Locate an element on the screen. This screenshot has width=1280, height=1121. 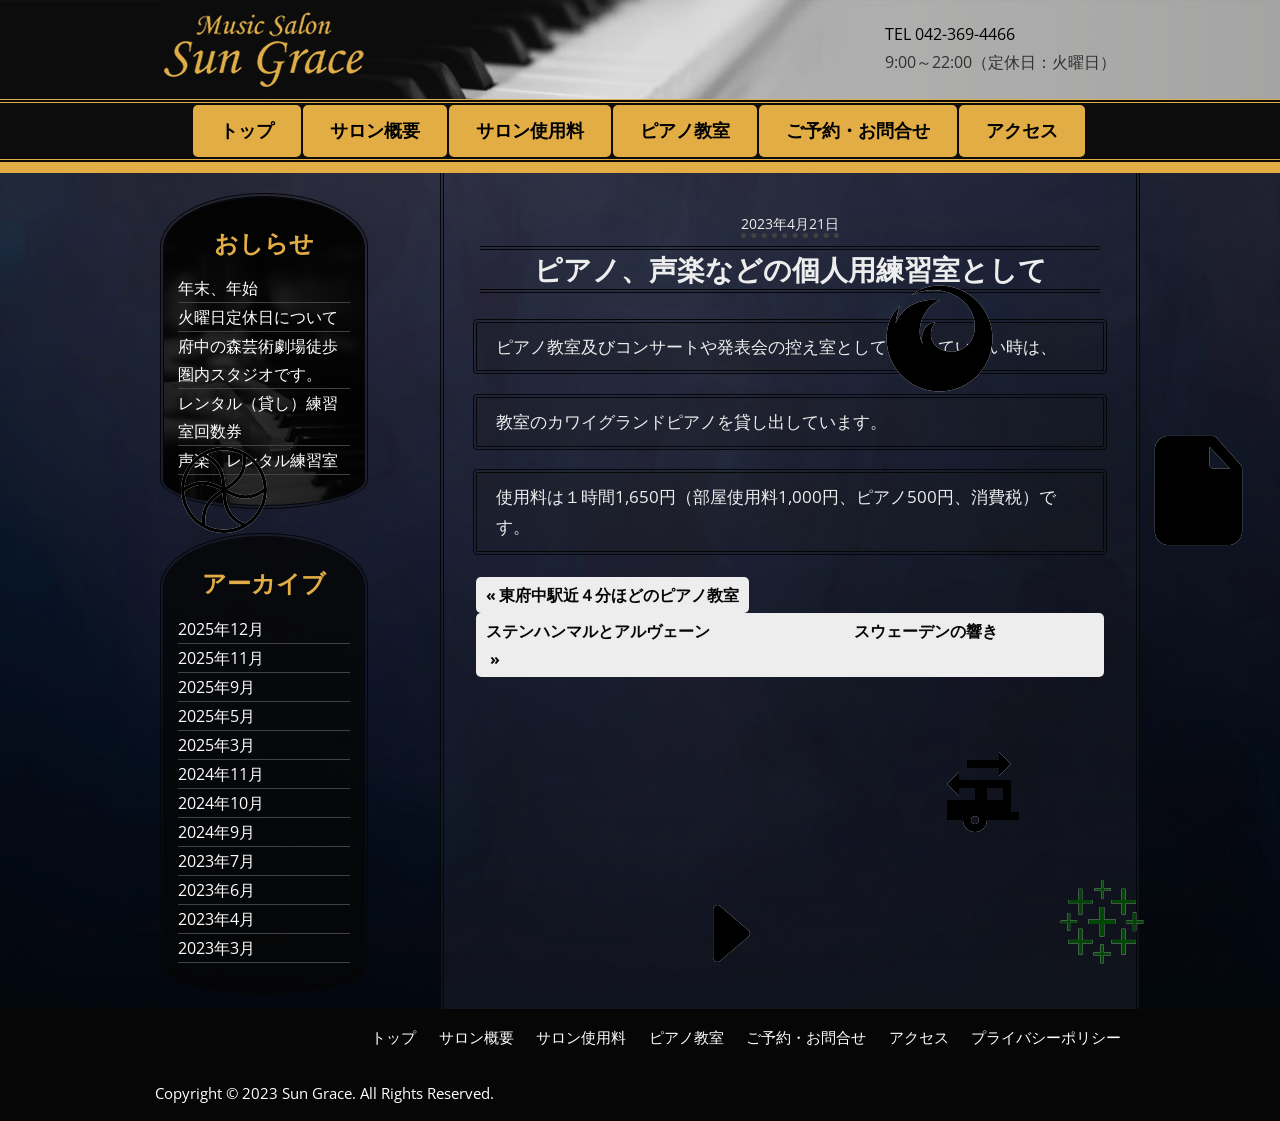
indicates RV hookup amenities available is located at coordinates (979, 792).